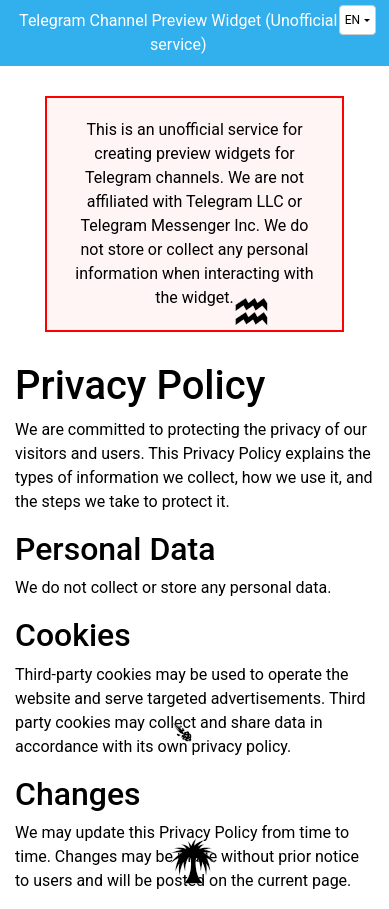  I want to click on indicates a fountain or water feature location, so click(193, 861).